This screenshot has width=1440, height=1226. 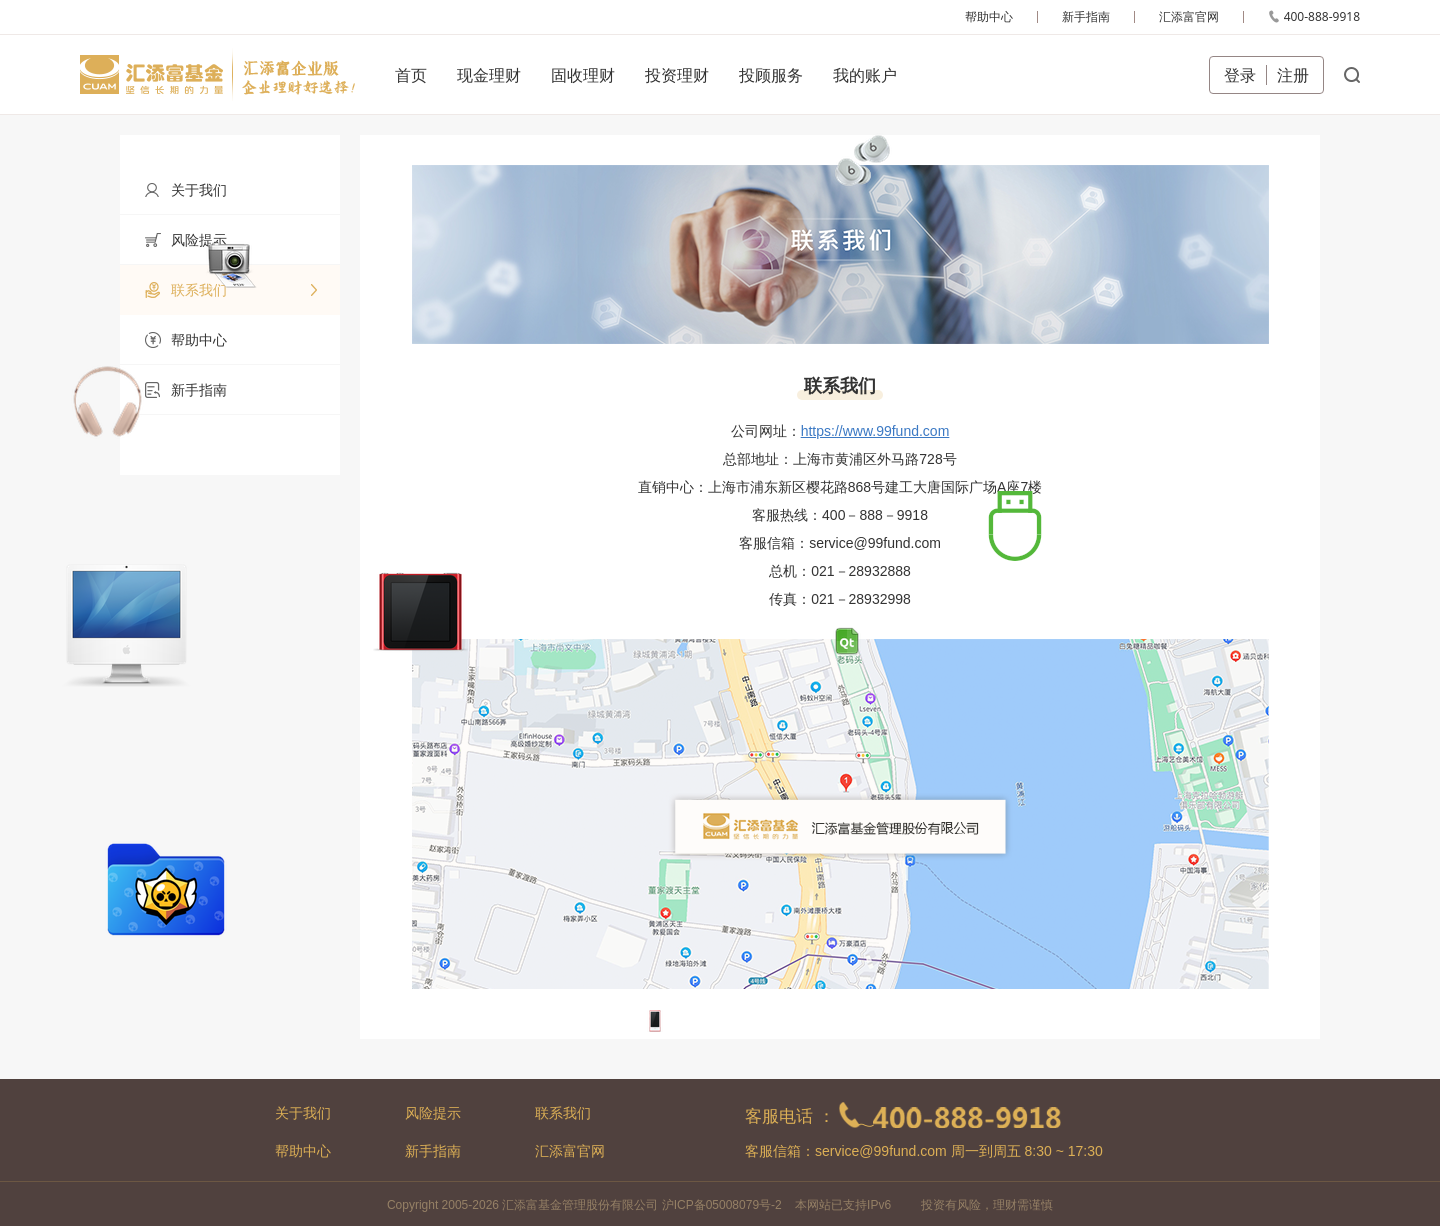 I want to click on connect bluetooth headphones, so click(x=107, y=402).